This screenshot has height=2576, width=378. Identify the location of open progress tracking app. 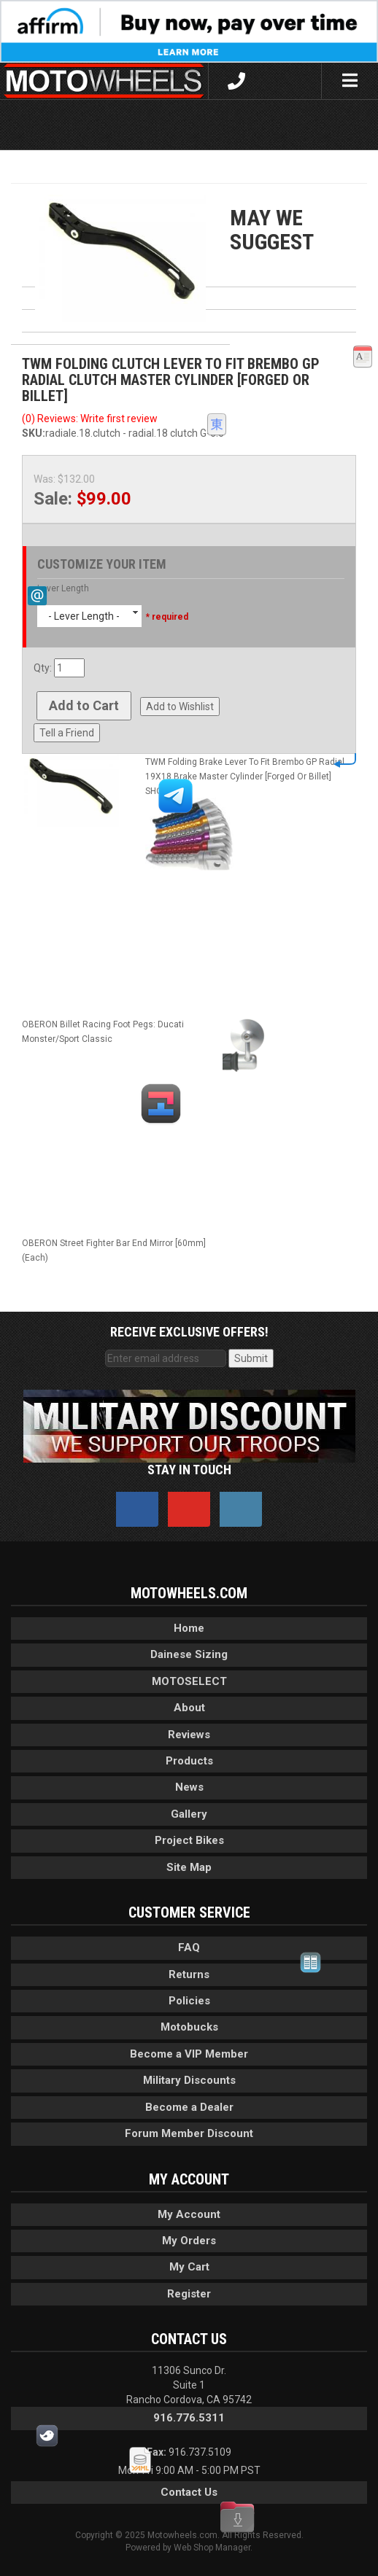
(310, 1962).